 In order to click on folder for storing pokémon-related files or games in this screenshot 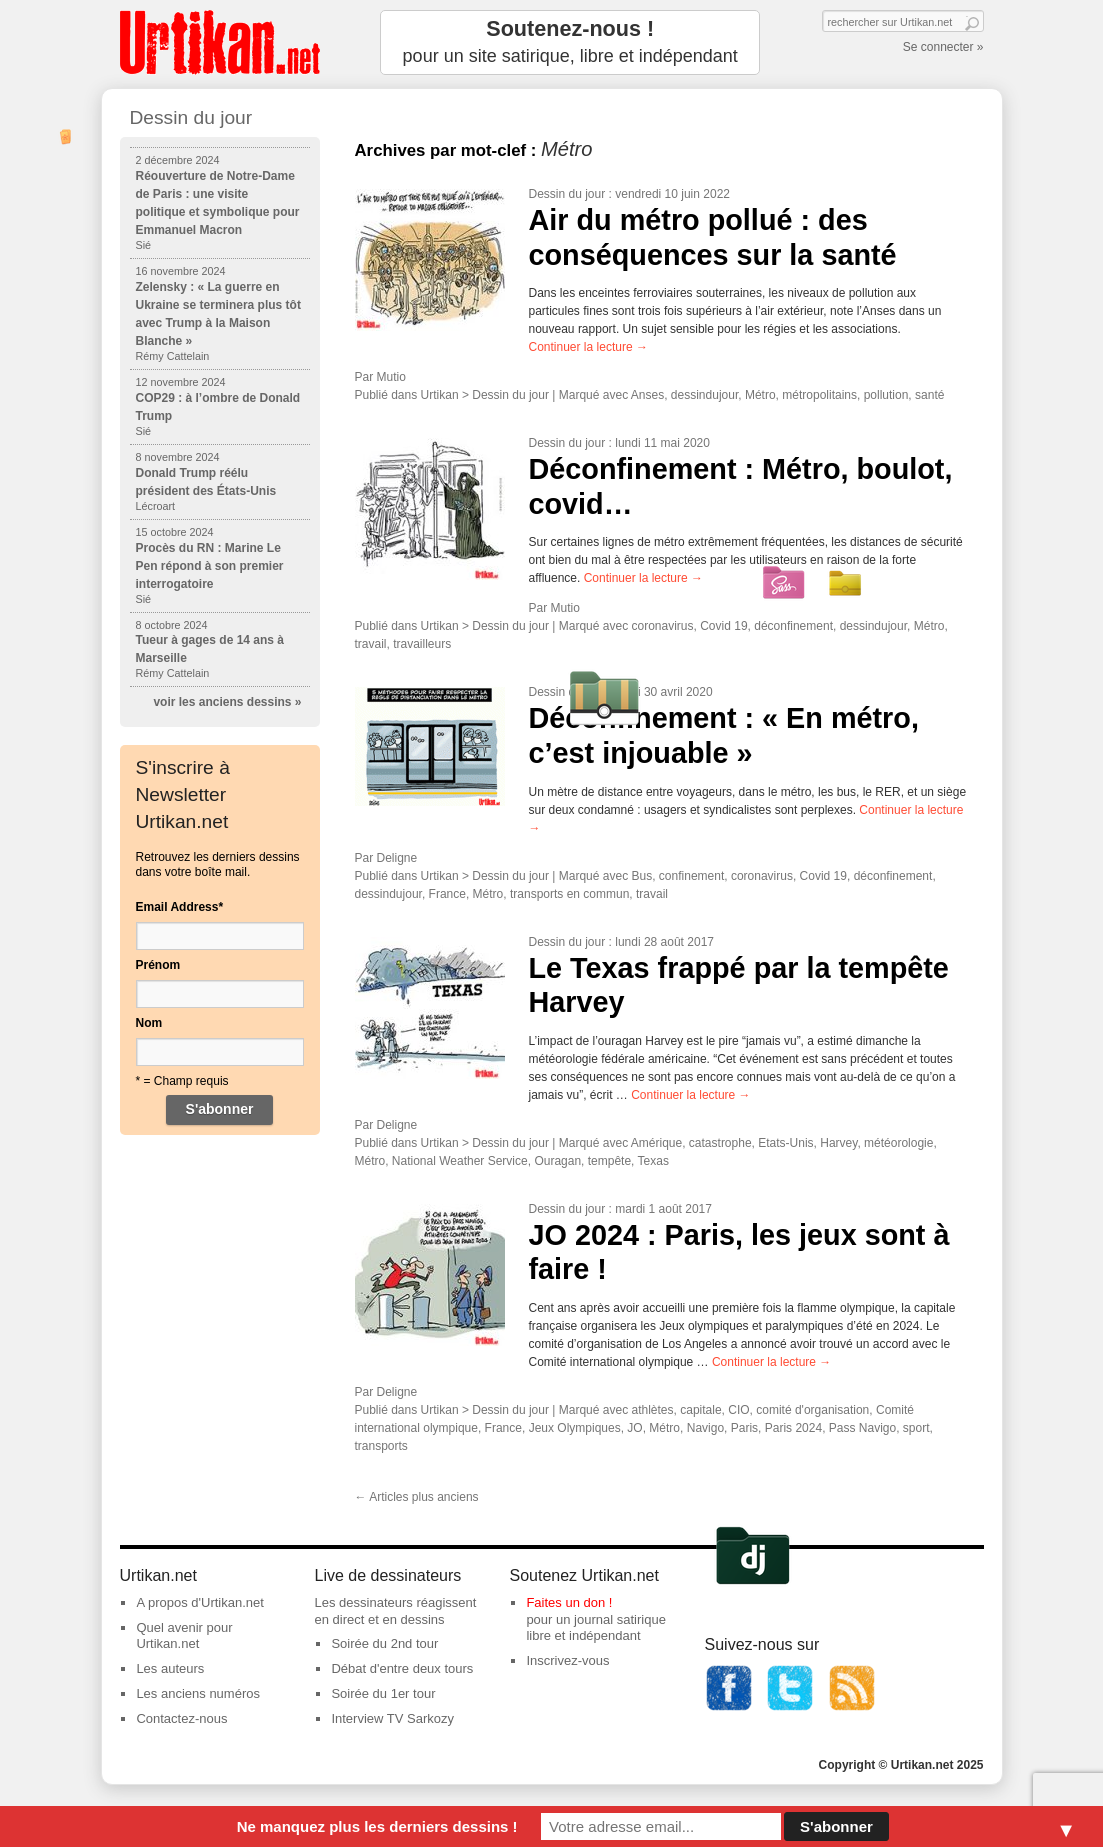, I will do `click(845, 584)`.